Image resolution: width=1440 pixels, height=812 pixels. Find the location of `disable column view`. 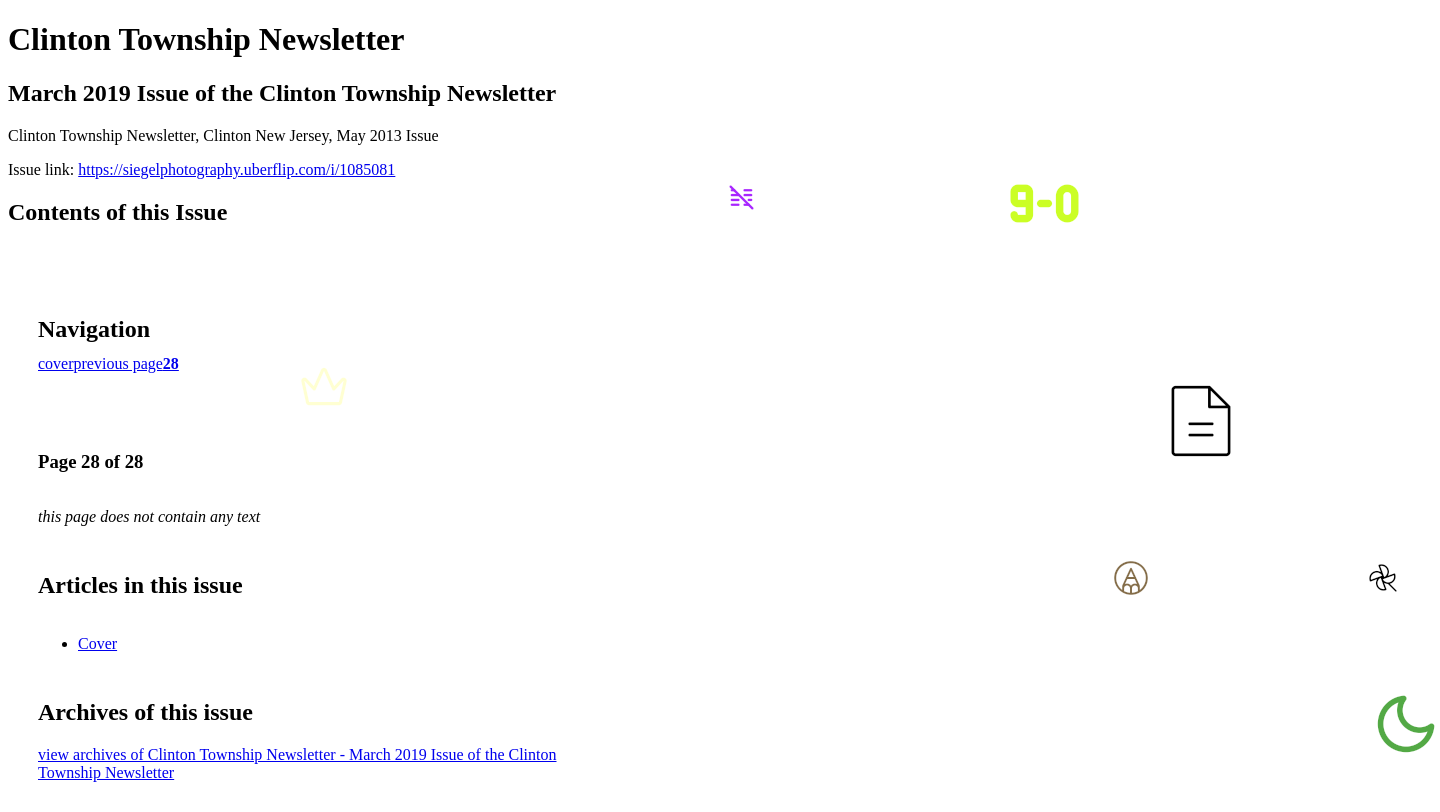

disable column view is located at coordinates (741, 197).